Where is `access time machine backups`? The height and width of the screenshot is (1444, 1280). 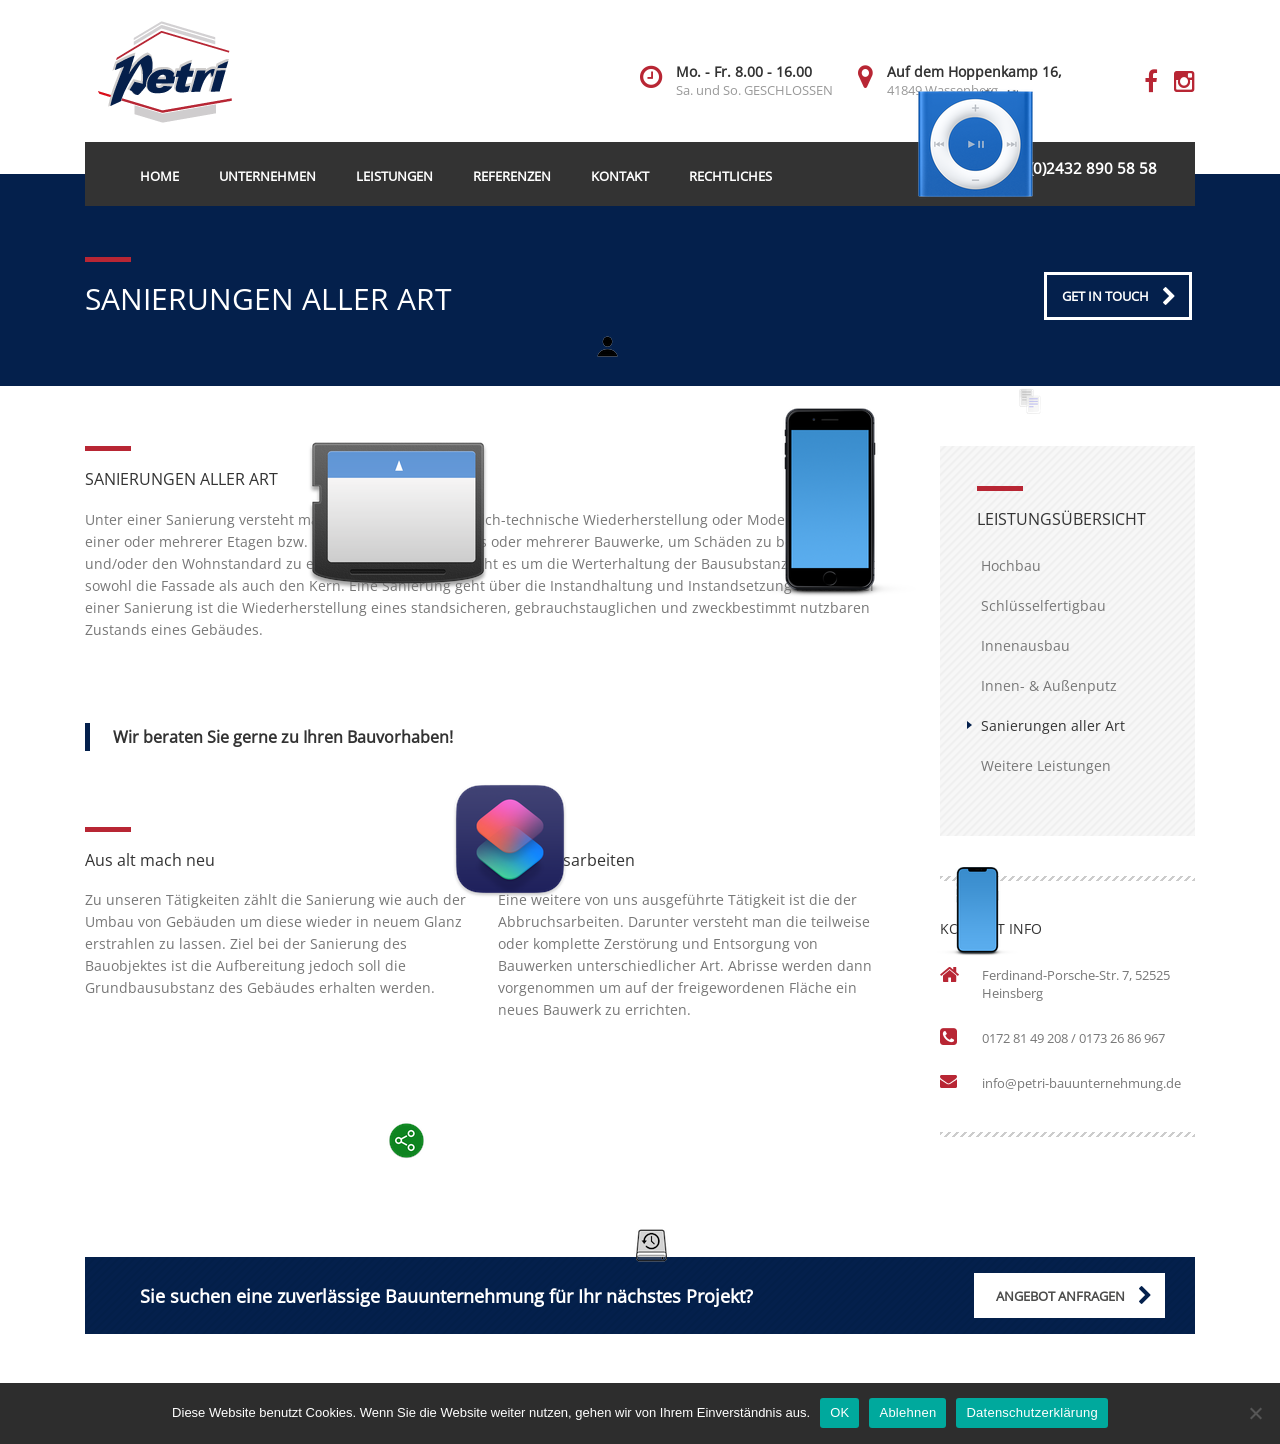 access time machine backups is located at coordinates (651, 1245).